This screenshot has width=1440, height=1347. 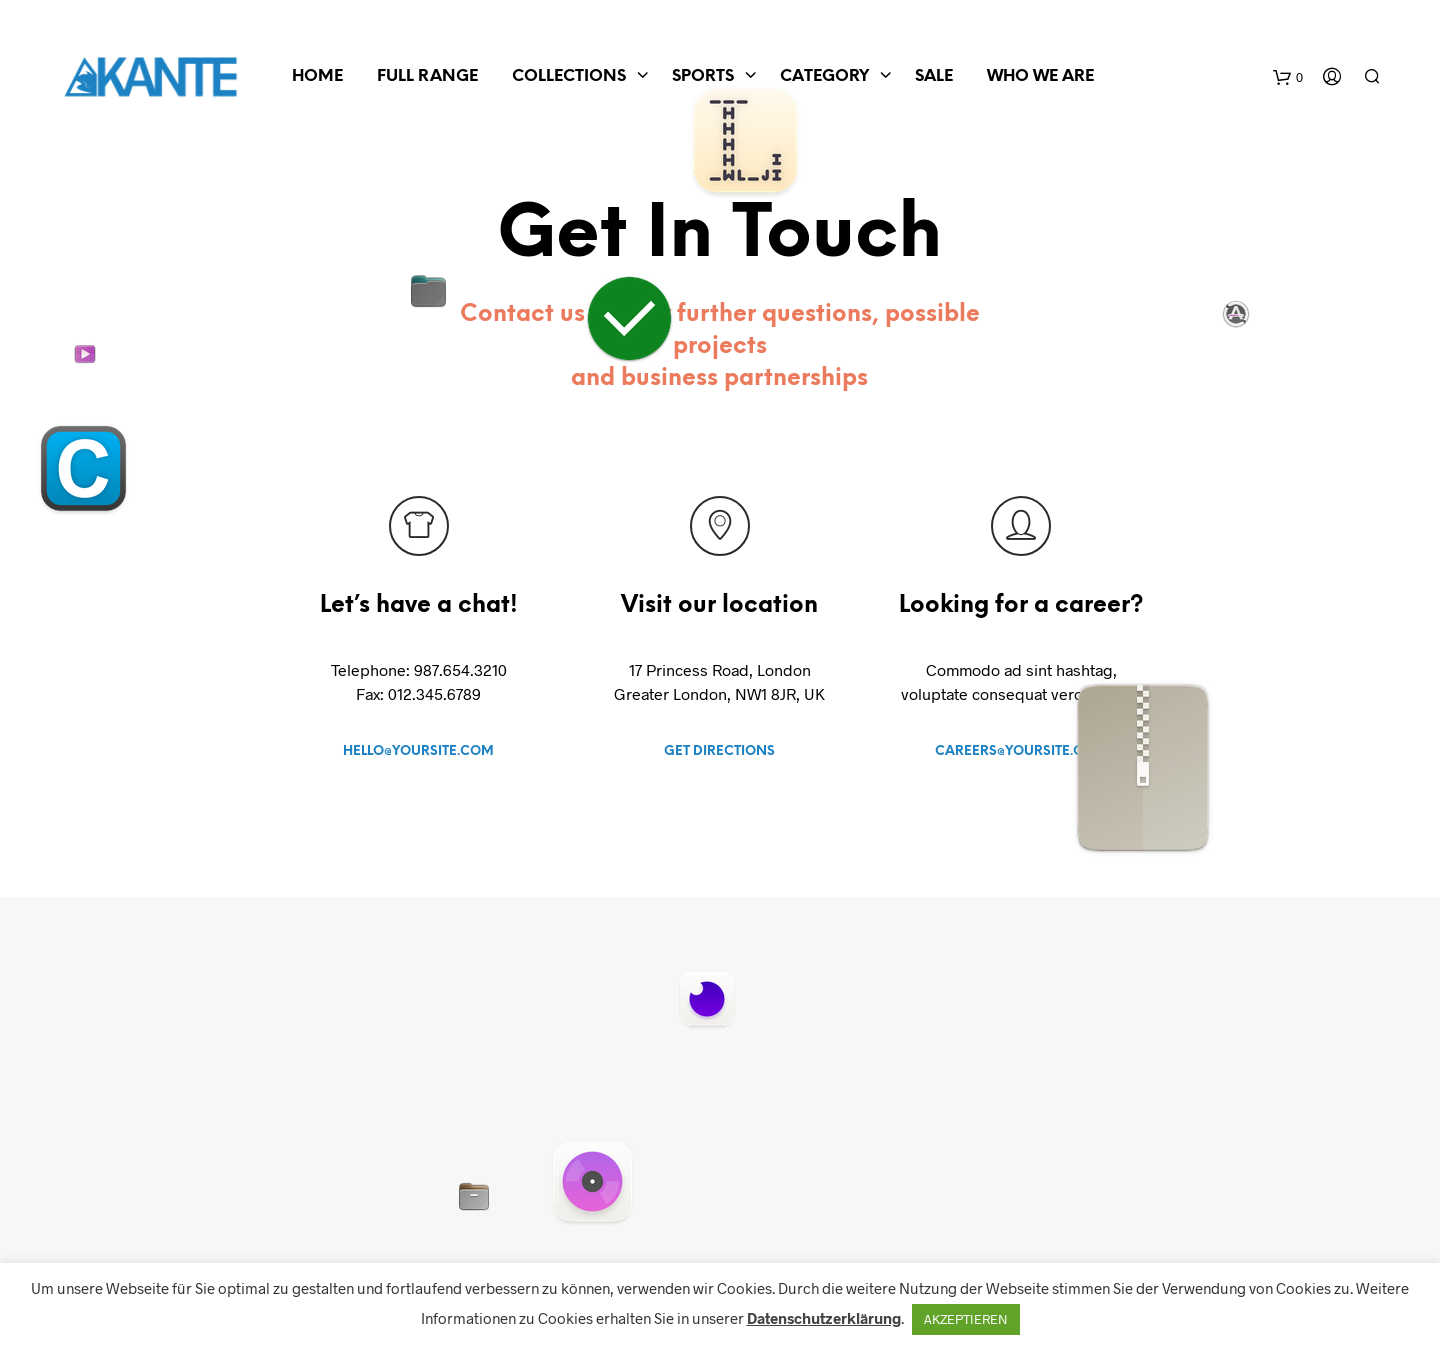 What do you see at coordinates (1143, 768) in the screenshot?
I see `open the archive manager application` at bounding box center [1143, 768].